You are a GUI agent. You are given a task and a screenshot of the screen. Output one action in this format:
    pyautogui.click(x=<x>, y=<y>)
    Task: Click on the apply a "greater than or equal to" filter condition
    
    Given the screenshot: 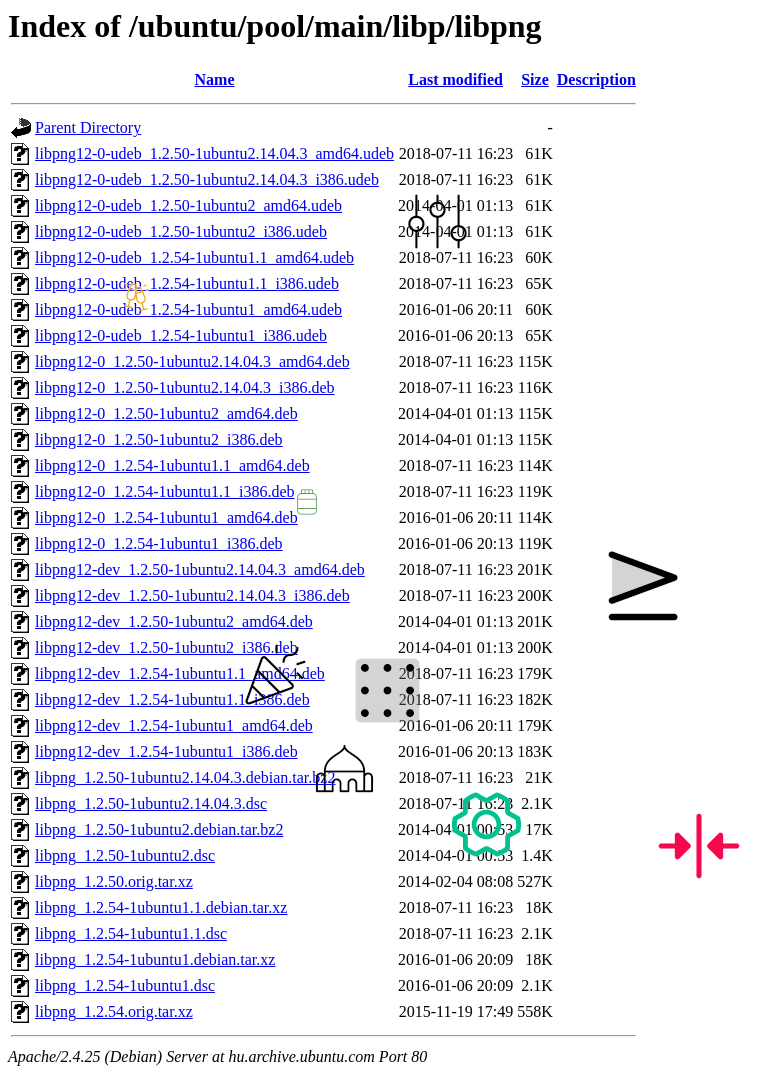 What is the action you would take?
    pyautogui.click(x=641, y=587)
    